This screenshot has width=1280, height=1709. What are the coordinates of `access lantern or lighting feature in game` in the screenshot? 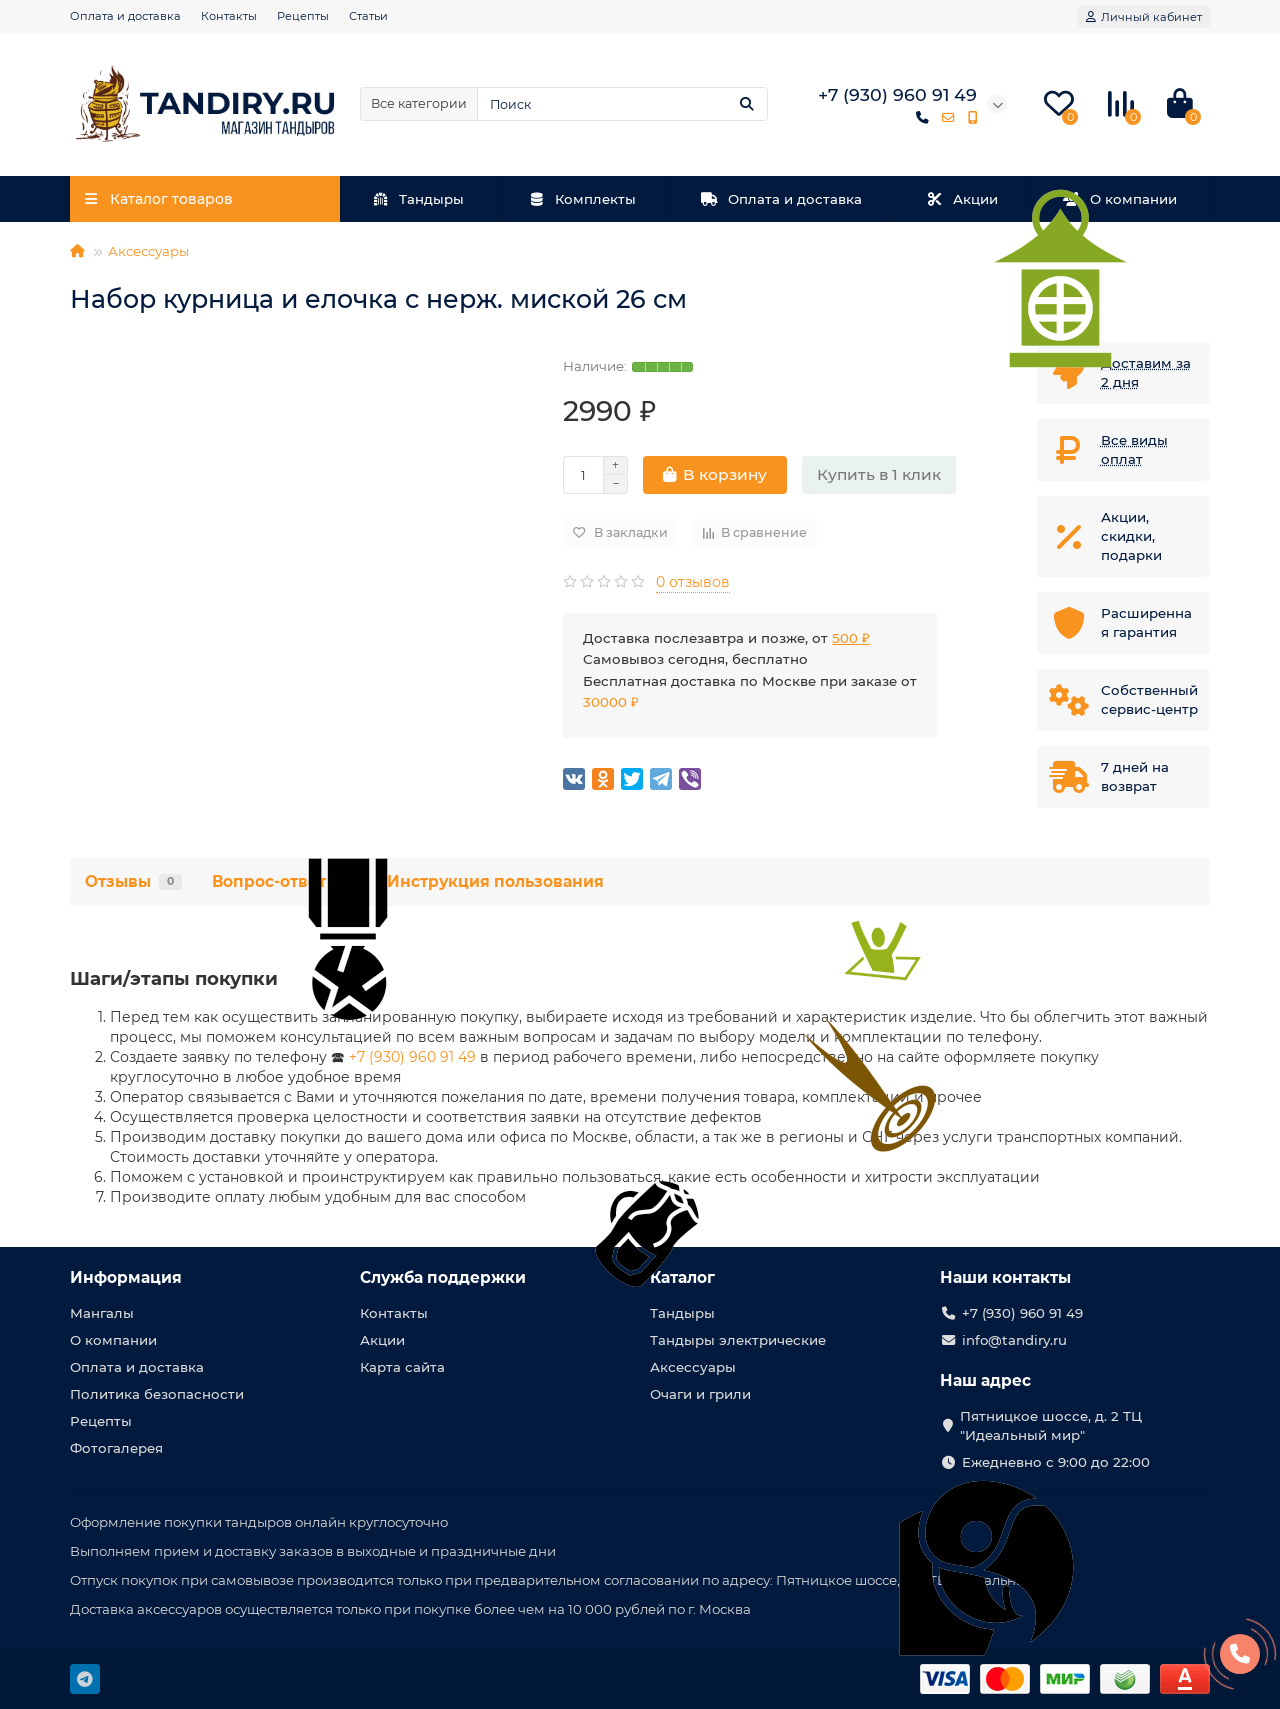 It's located at (1060, 277).